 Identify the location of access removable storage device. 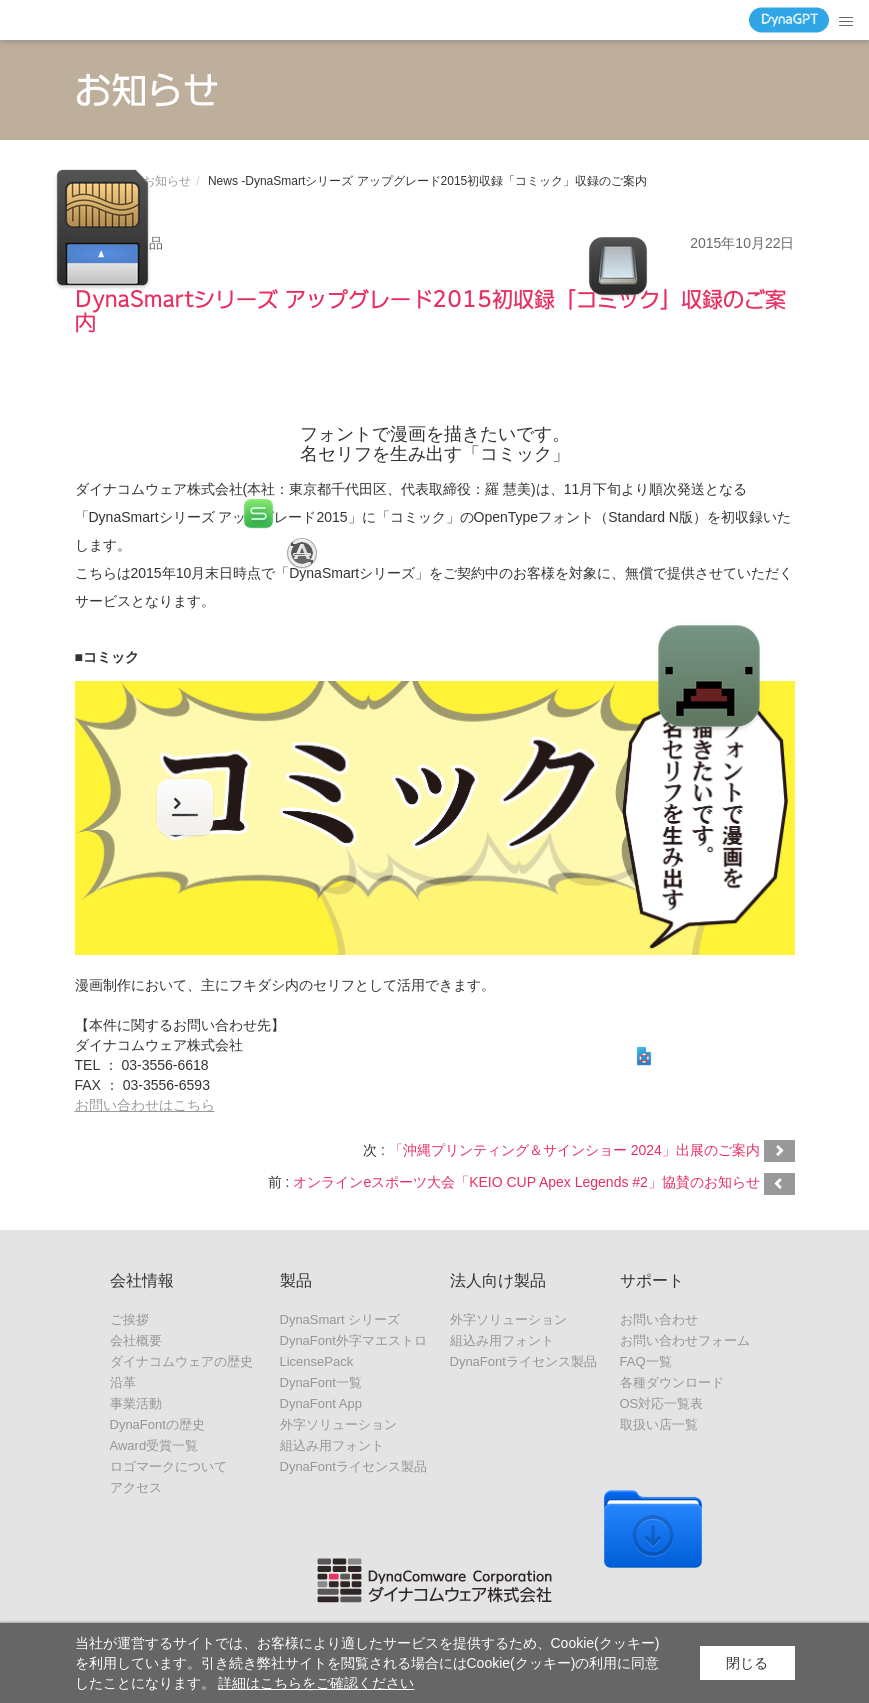
(102, 228).